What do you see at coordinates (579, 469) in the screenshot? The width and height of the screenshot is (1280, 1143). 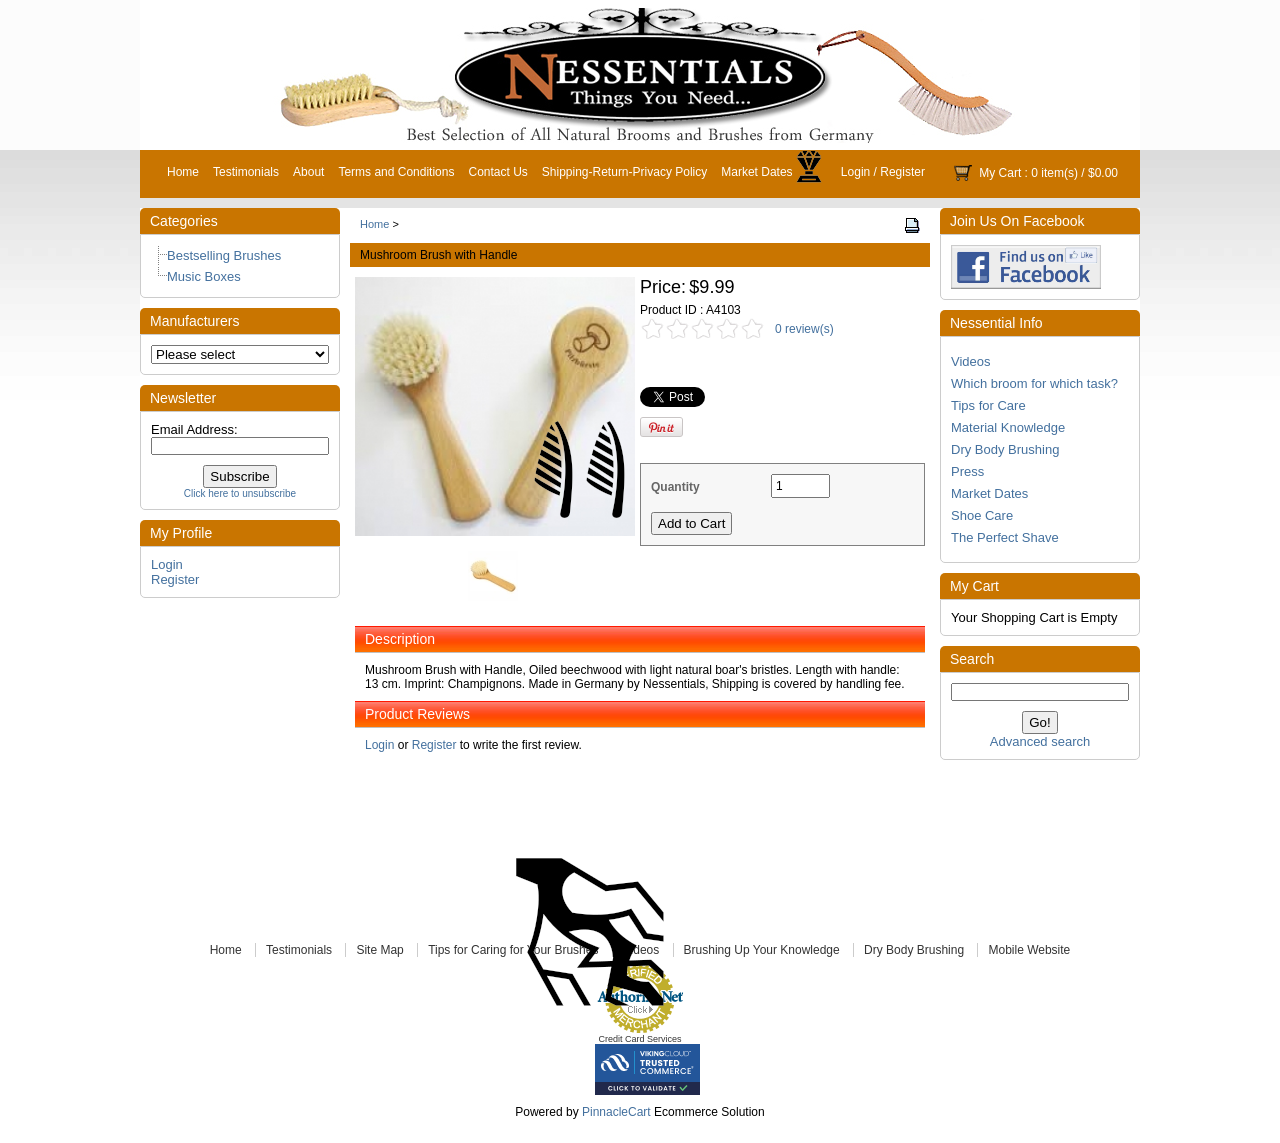 I see `hieroglyph or ancient symbol representing the letter Y` at bounding box center [579, 469].